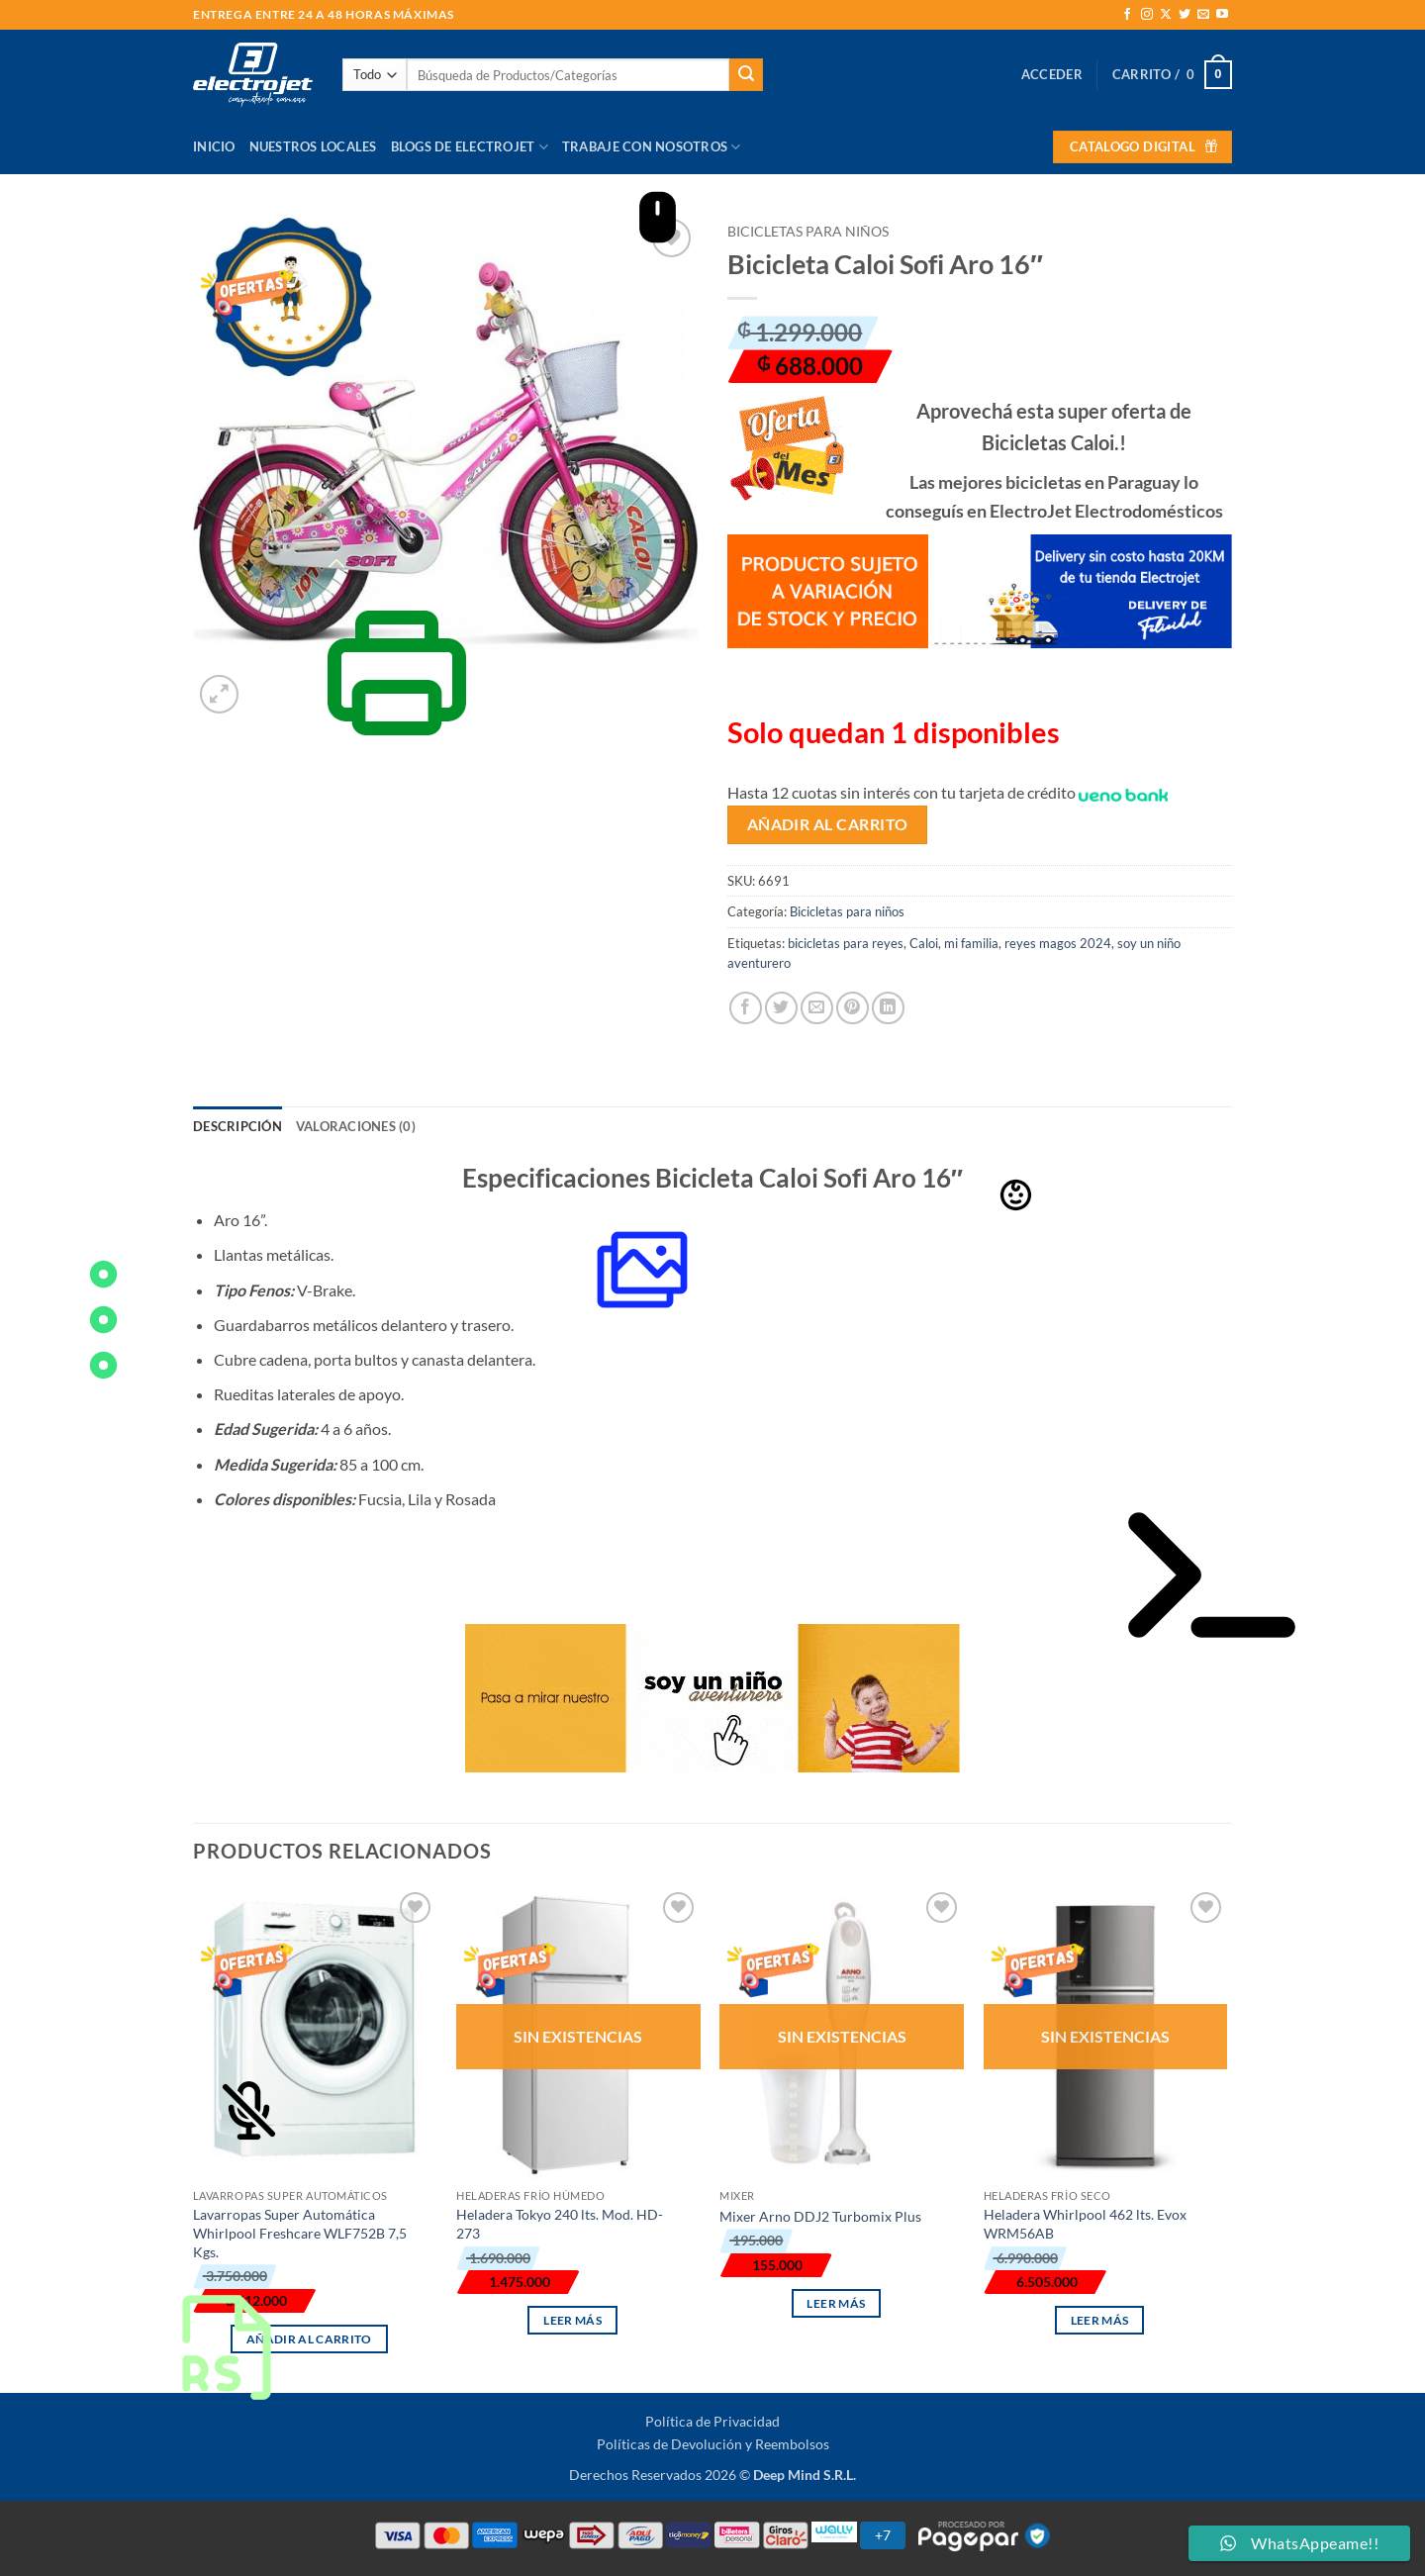 The height and width of the screenshot is (2576, 1425). What do you see at coordinates (1015, 1194) in the screenshot?
I see `access baby or infant-related features` at bounding box center [1015, 1194].